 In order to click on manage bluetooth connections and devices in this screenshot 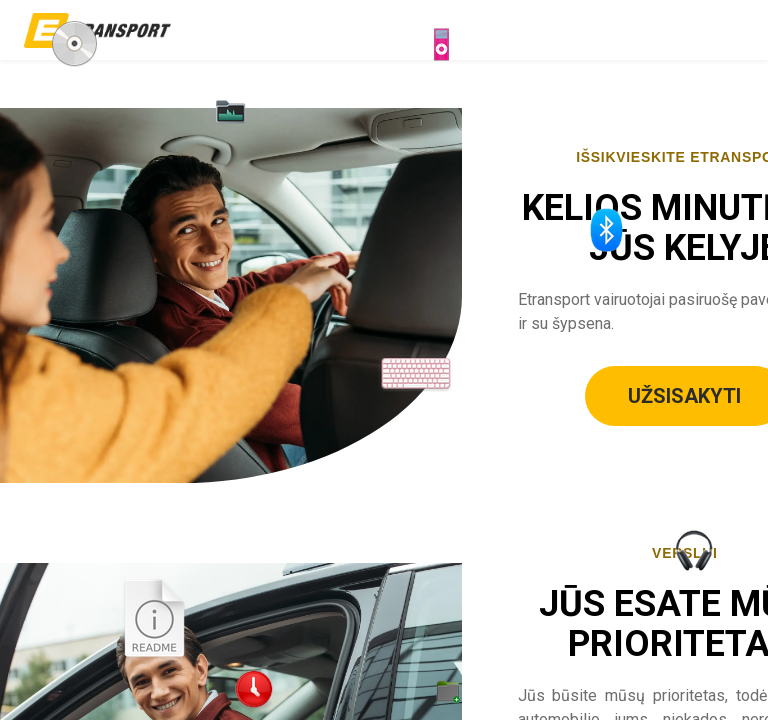, I will do `click(607, 230)`.